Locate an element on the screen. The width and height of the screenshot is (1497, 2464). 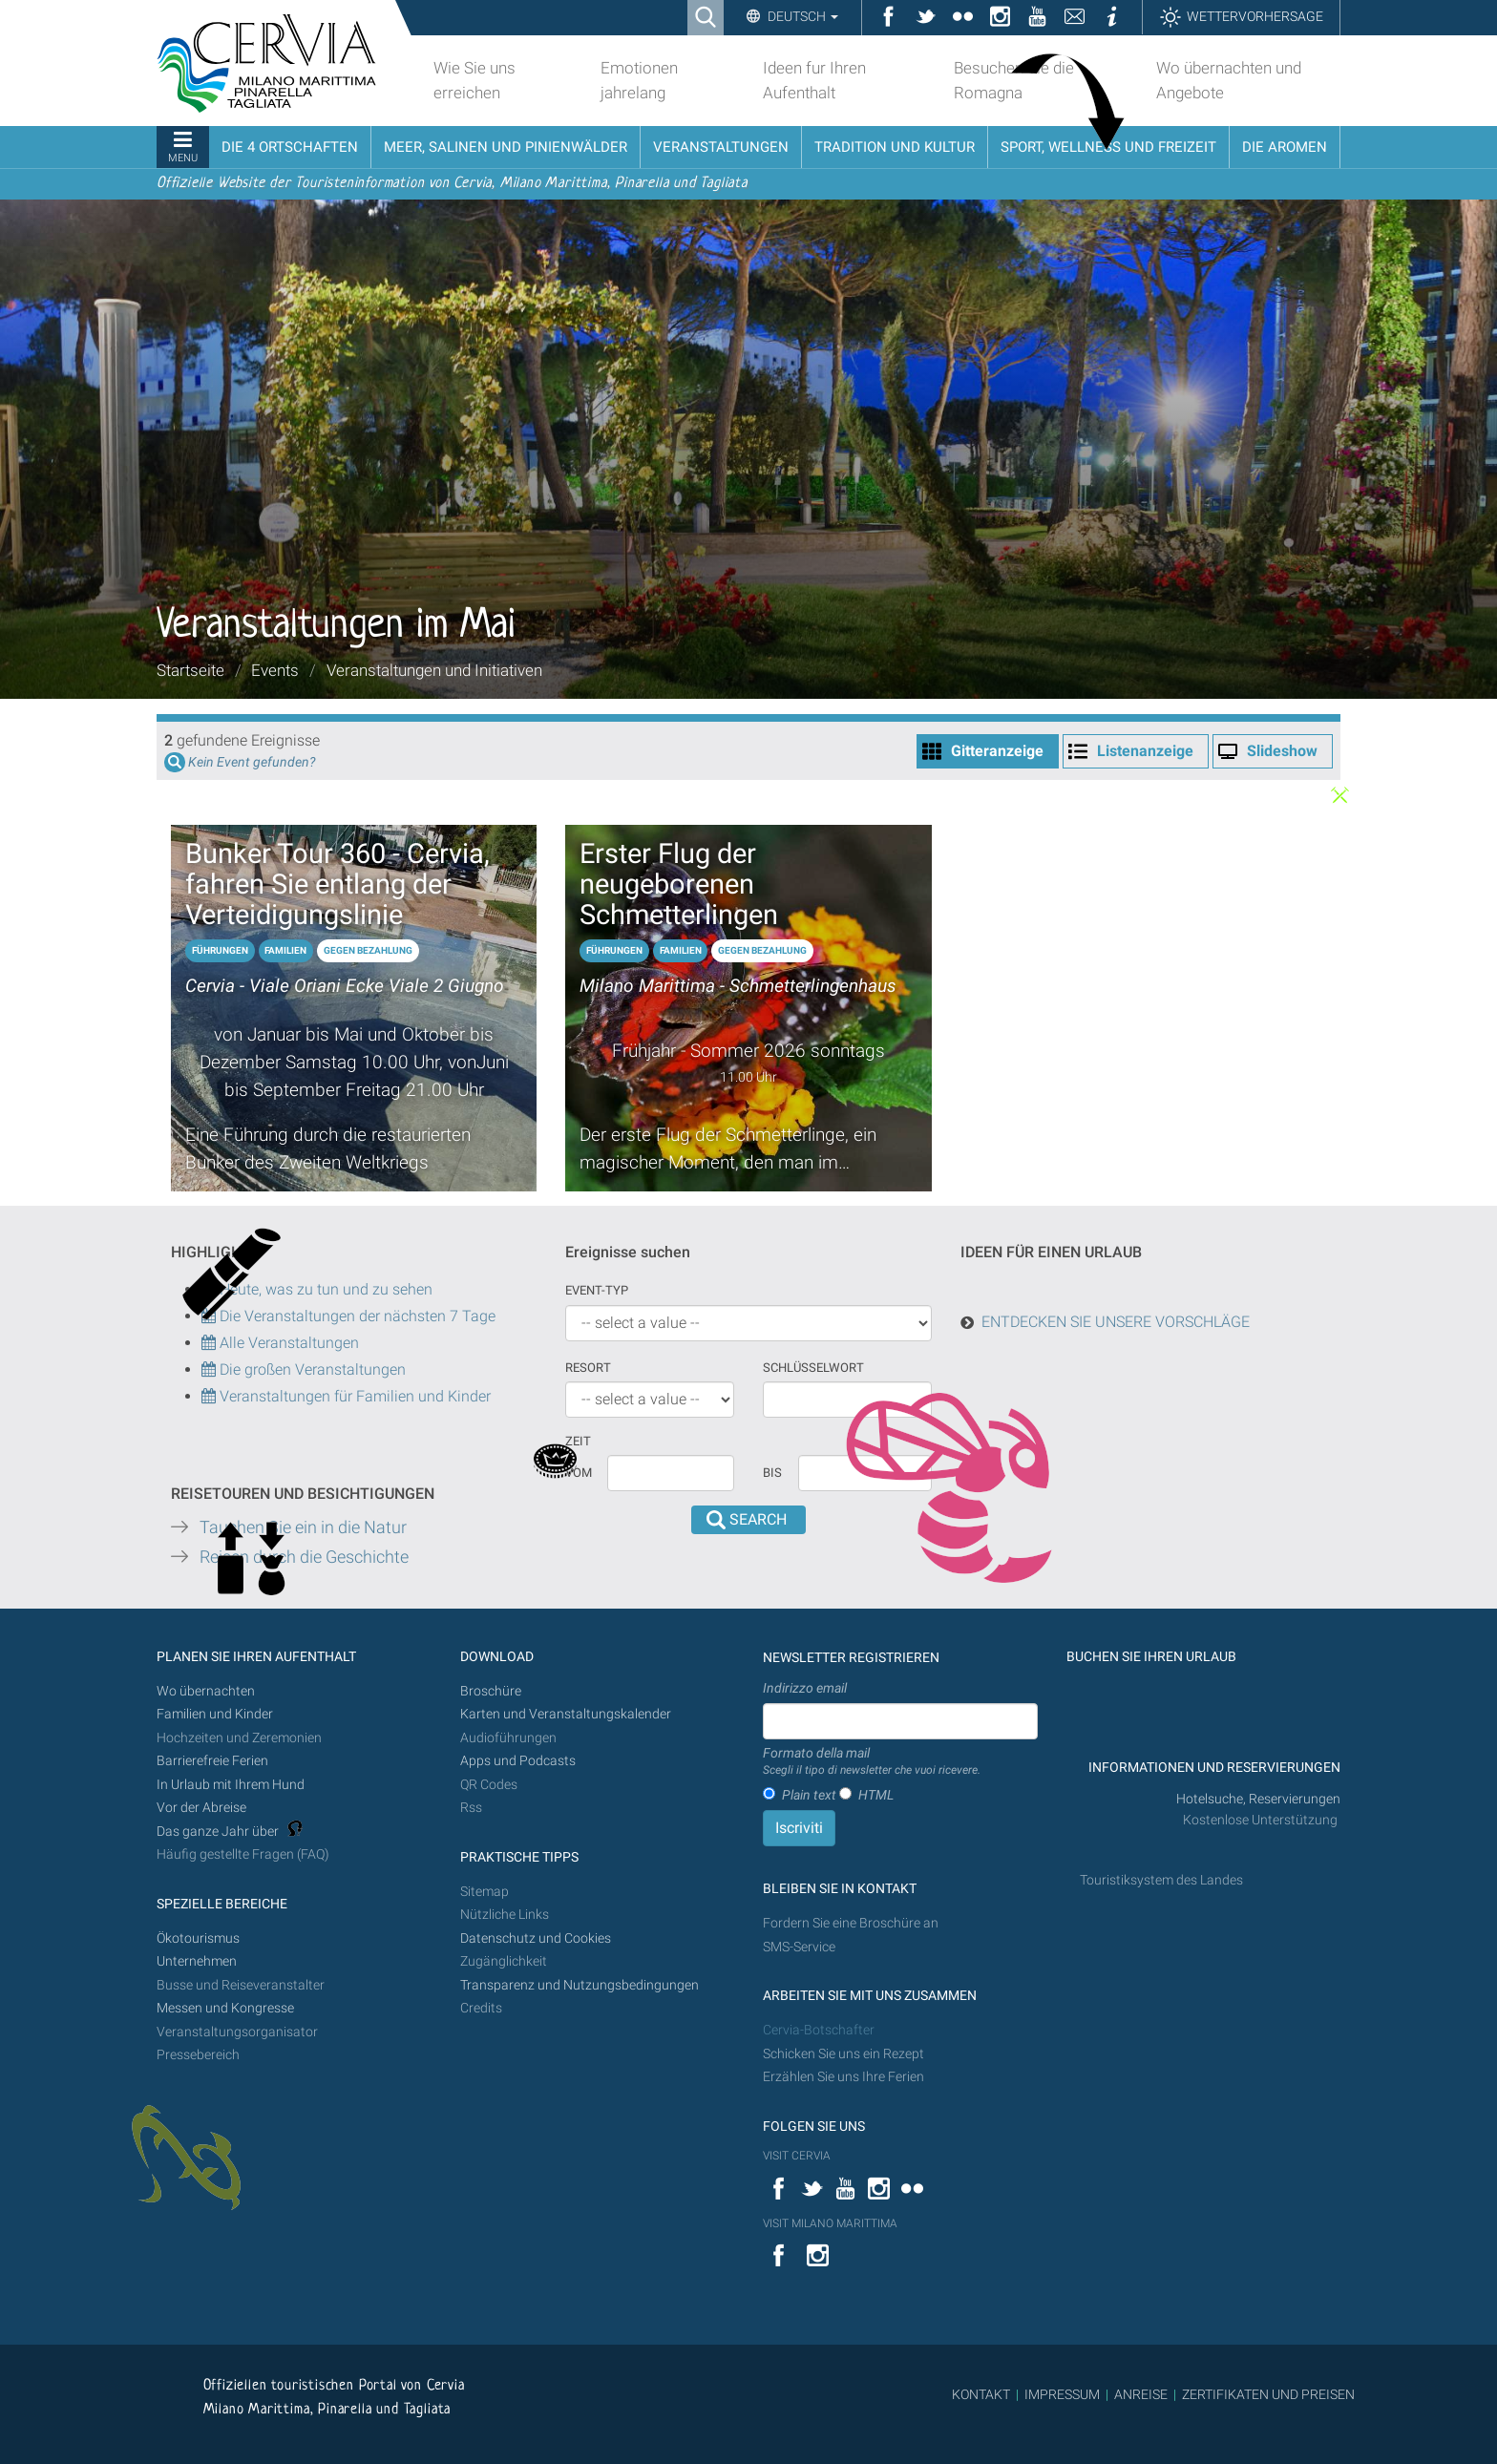
view your premium currency balance is located at coordinates (555, 1461).